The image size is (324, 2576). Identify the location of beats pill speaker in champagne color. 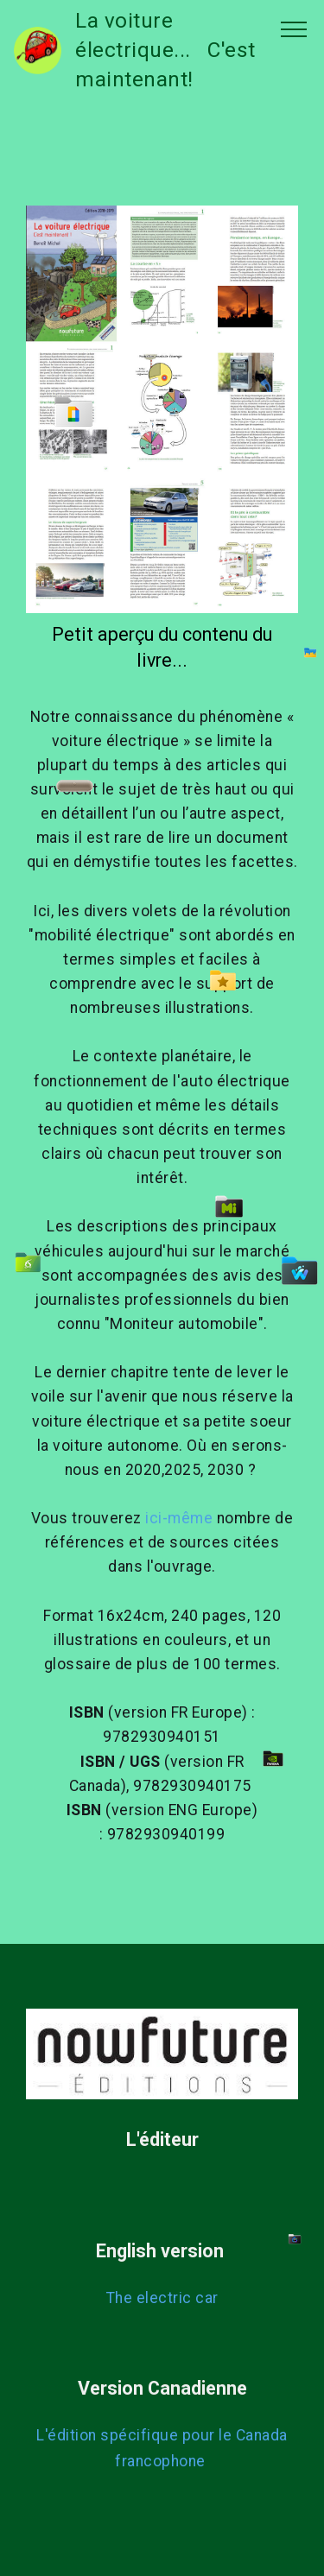
(74, 786).